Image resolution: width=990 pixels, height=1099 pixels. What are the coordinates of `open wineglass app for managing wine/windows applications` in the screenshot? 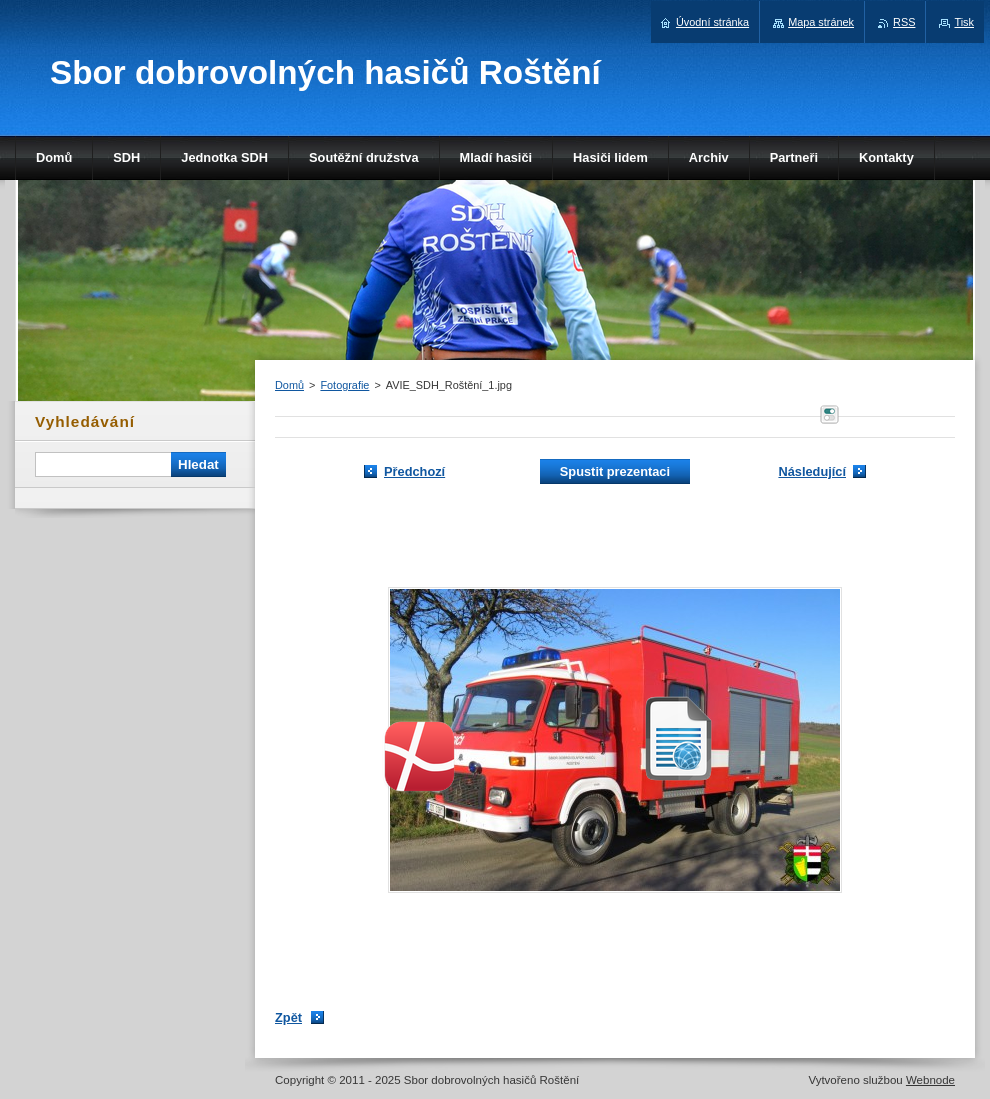 It's located at (419, 756).